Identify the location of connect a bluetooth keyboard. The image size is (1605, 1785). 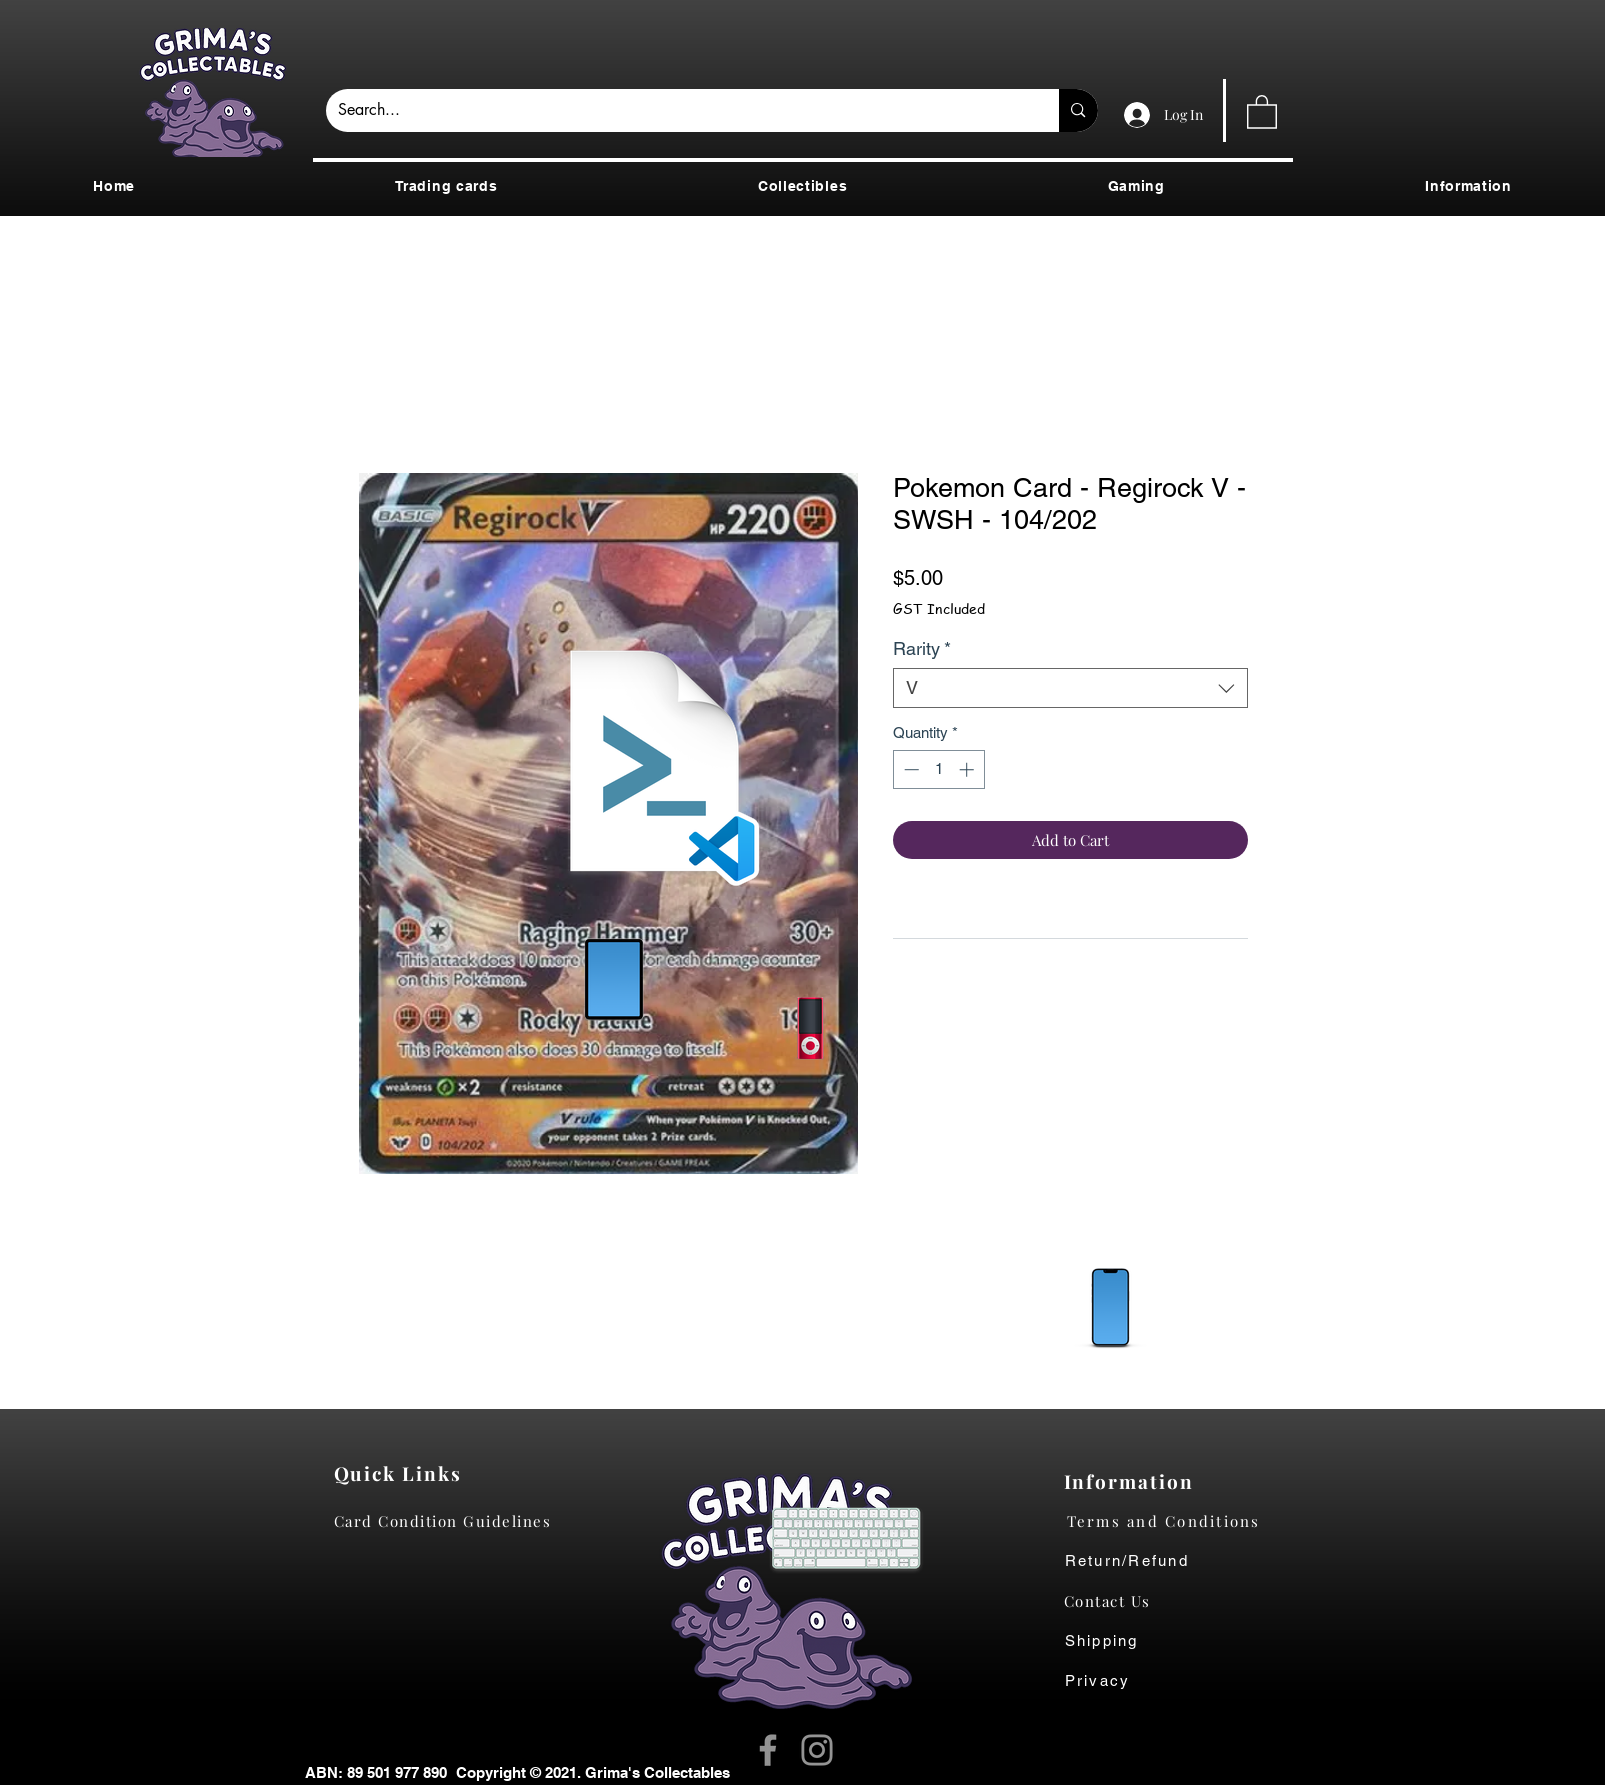
(846, 1538).